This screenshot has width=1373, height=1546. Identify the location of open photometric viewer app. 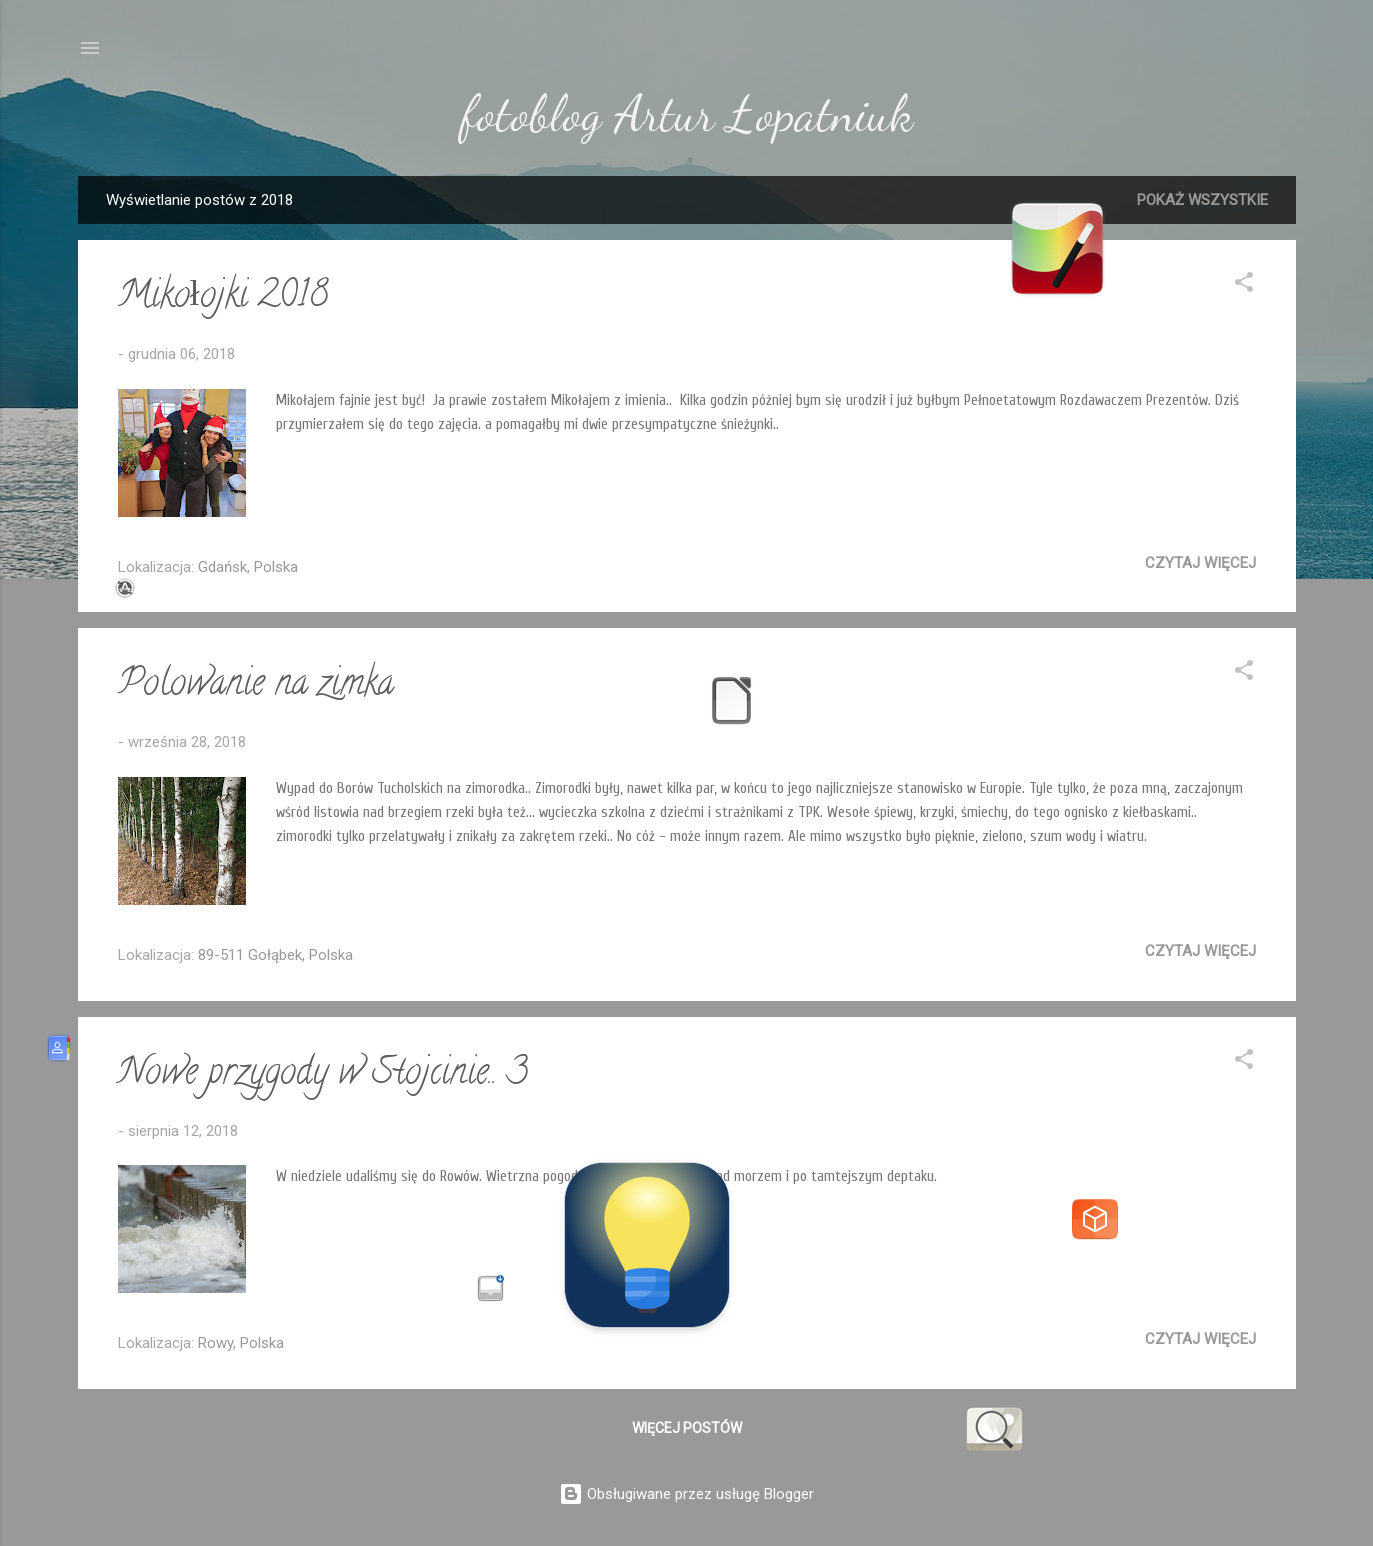
(647, 1245).